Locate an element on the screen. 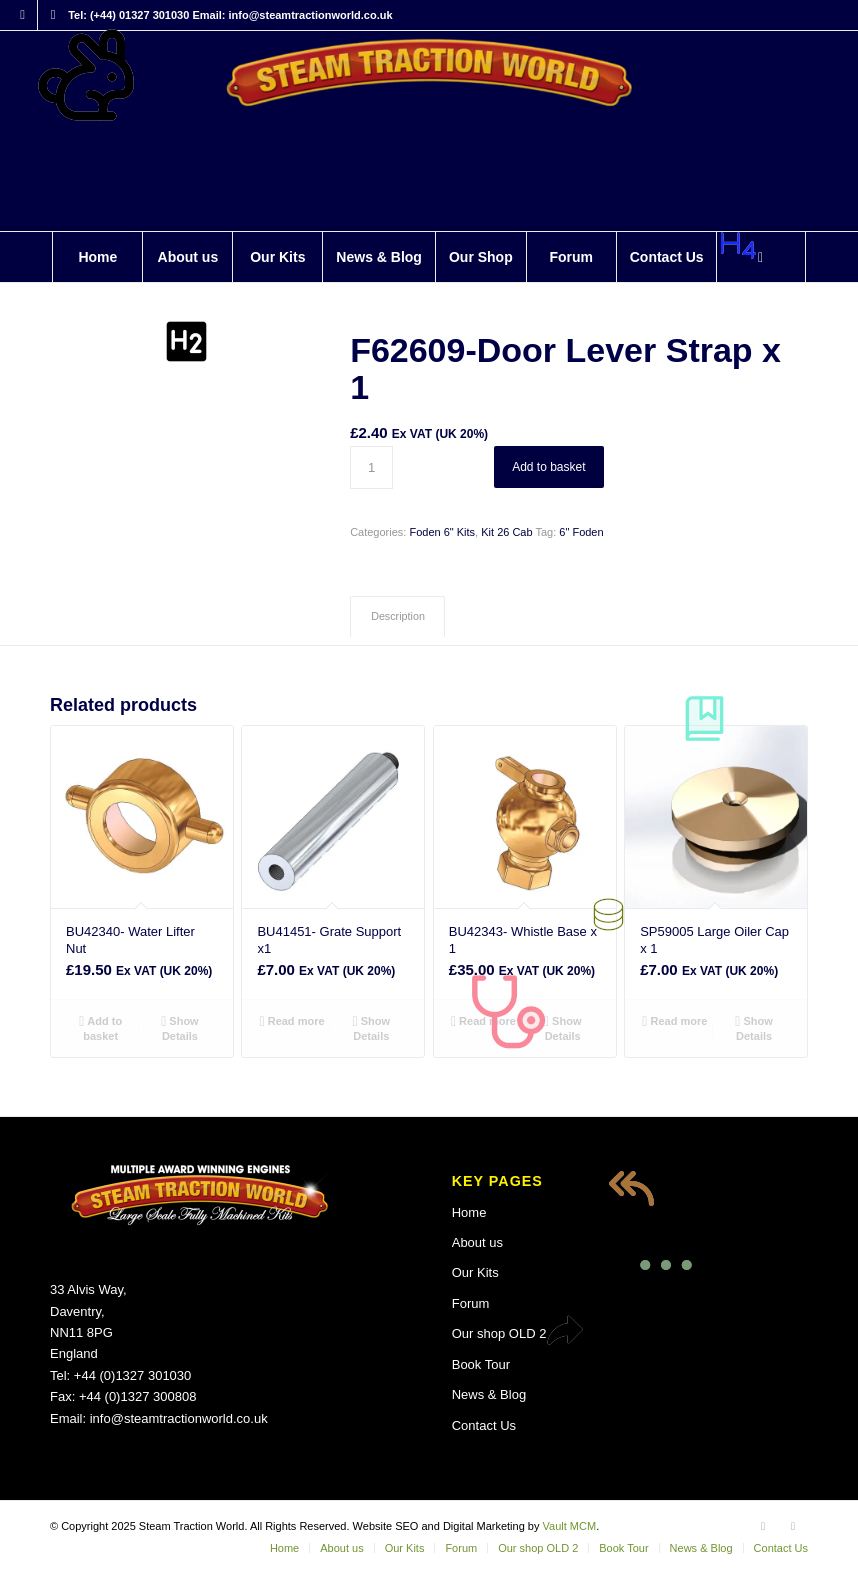 The width and height of the screenshot is (858, 1572). format text as heading level 2 is located at coordinates (186, 341).